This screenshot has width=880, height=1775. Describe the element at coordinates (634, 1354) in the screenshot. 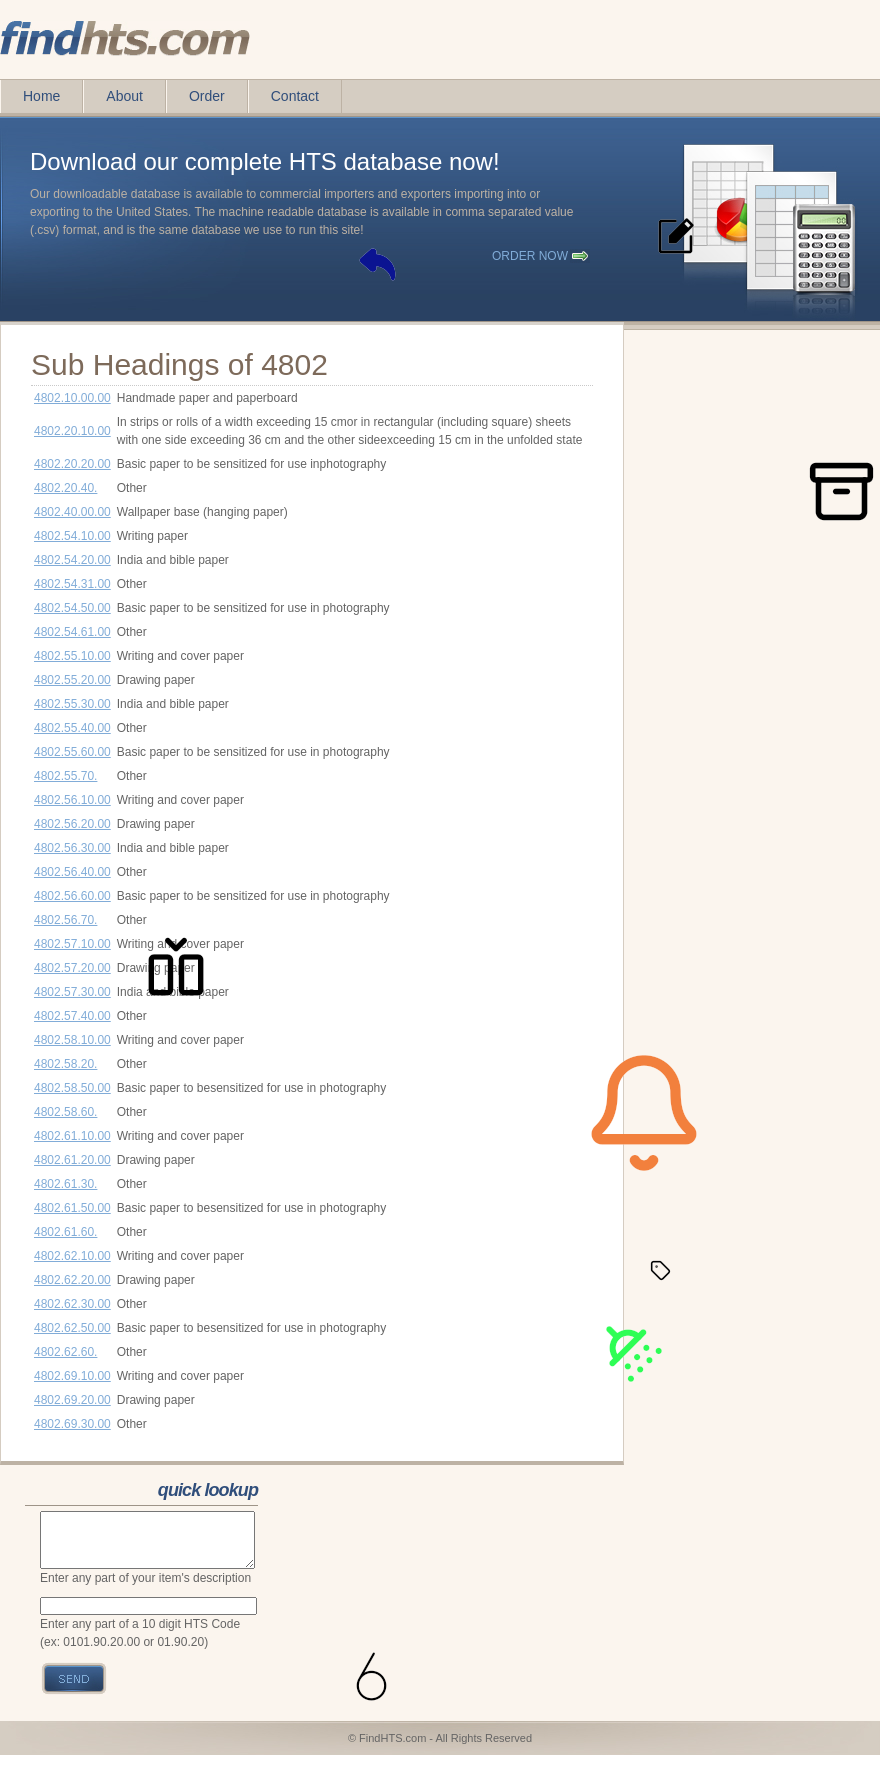

I see `shower or bathroom amenity indicator` at that location.